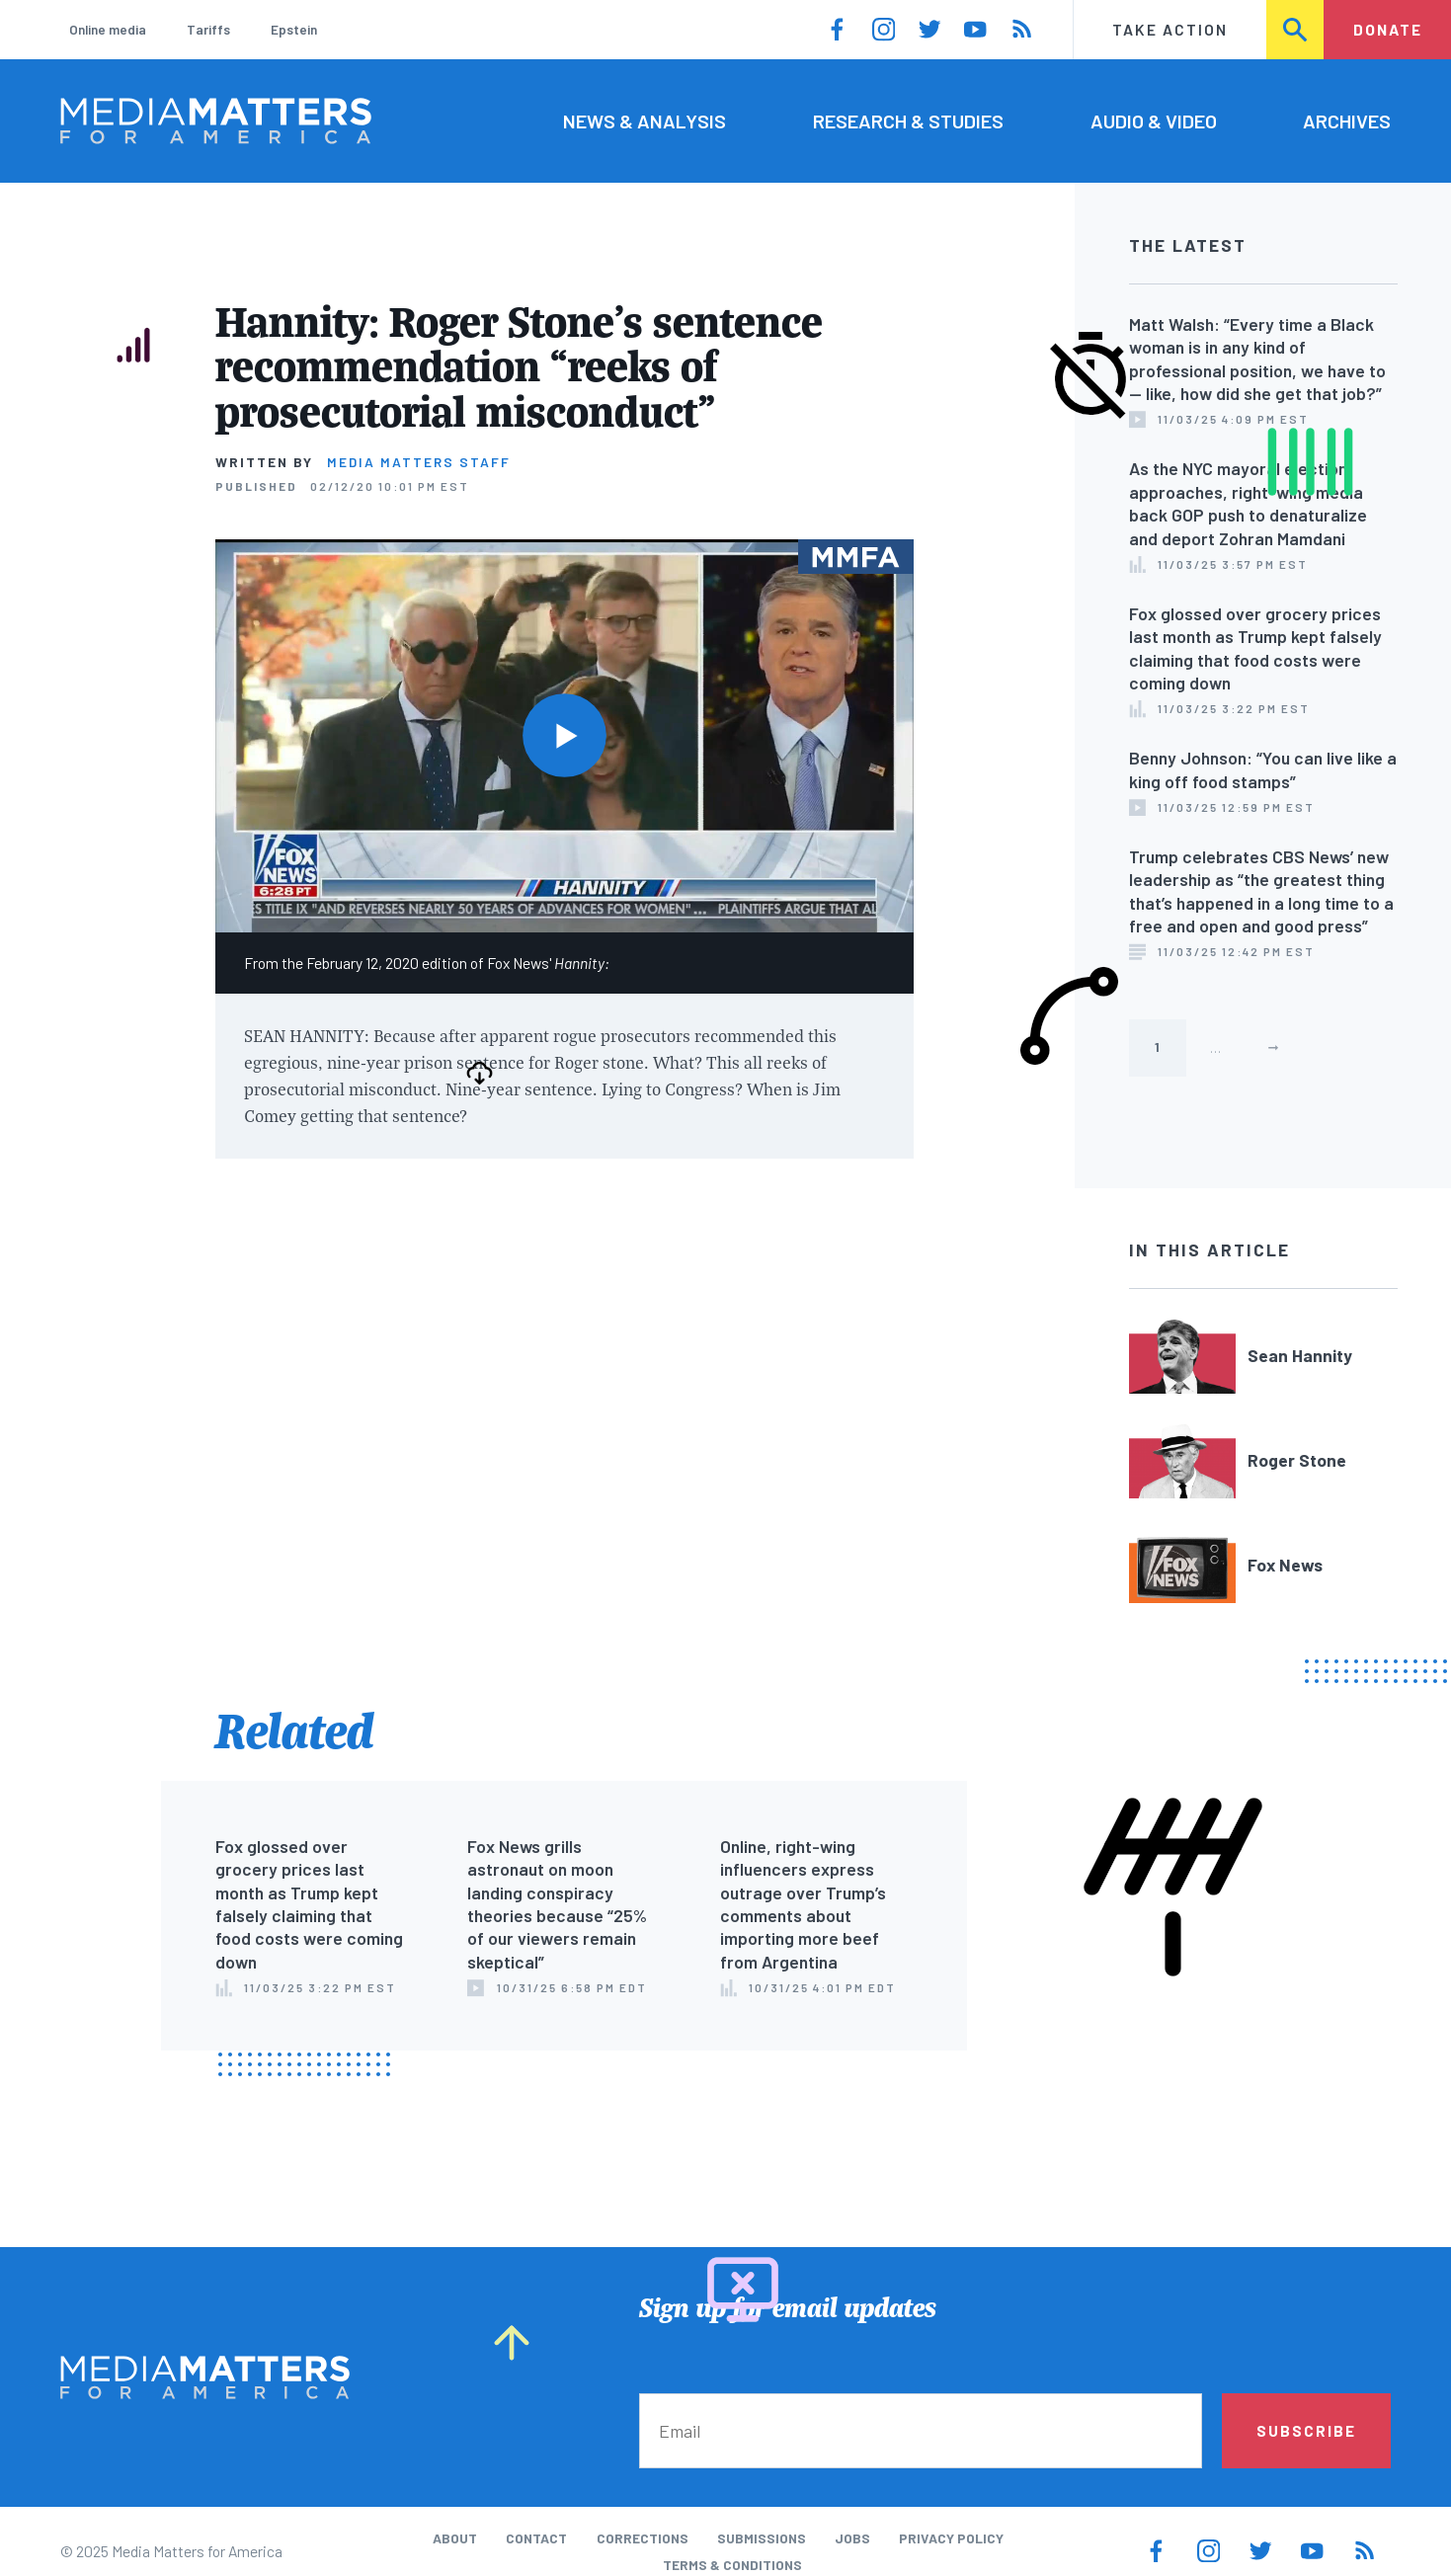 The width and height of the screenshot is (1451, 2576). I want to click on draw a curved path or bezier line, so click(1069, 1015).